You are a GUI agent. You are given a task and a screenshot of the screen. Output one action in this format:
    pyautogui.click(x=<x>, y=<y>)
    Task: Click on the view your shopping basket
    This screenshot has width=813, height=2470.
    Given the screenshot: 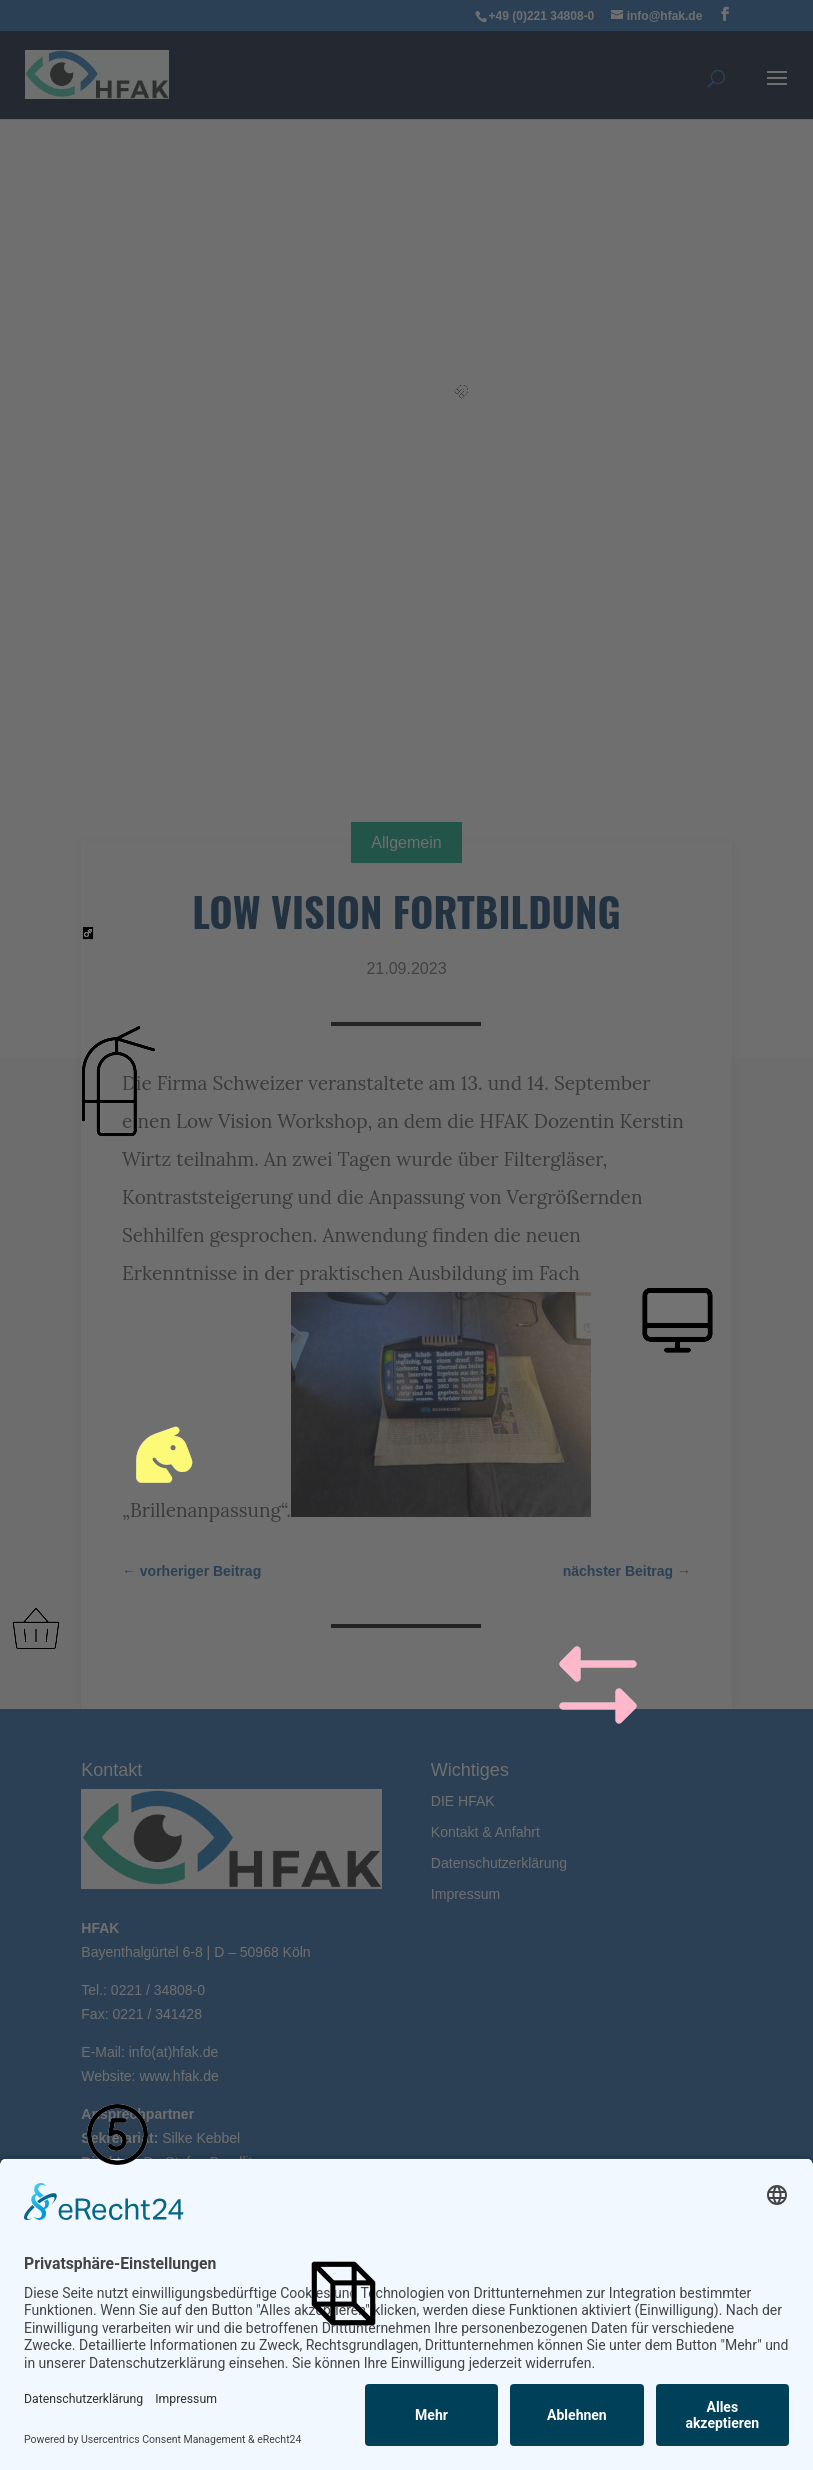 What is the action you would take?
    pyautogui.click(x=36, y=1631)
    